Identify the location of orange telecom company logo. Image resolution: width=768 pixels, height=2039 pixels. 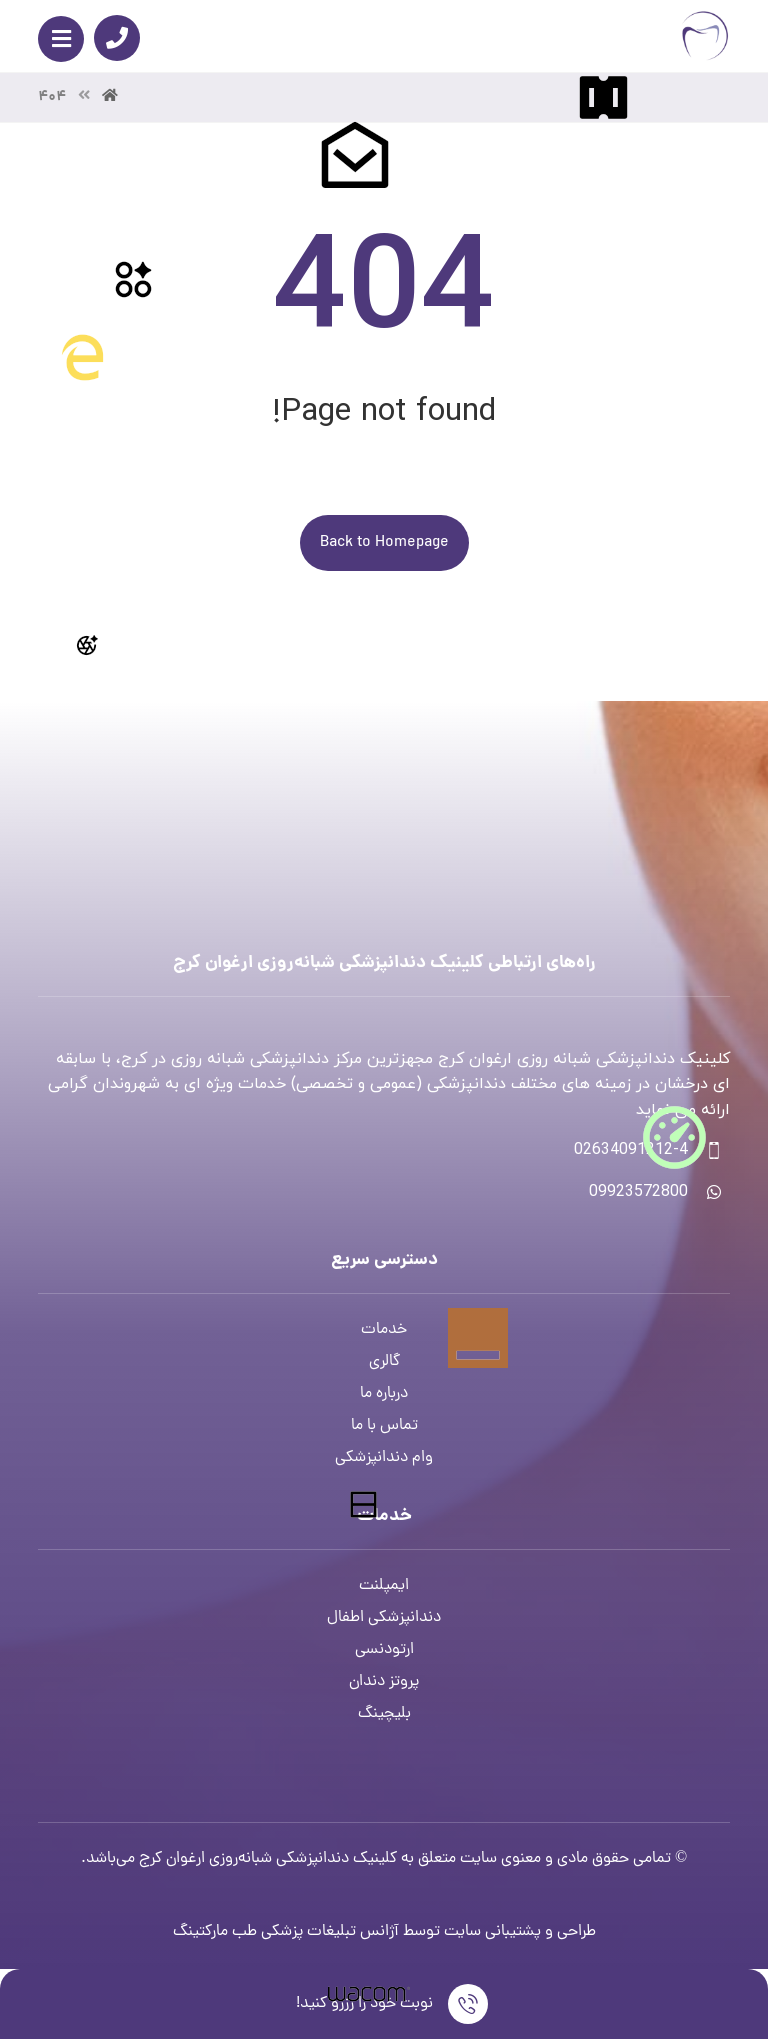
(478, 1338).